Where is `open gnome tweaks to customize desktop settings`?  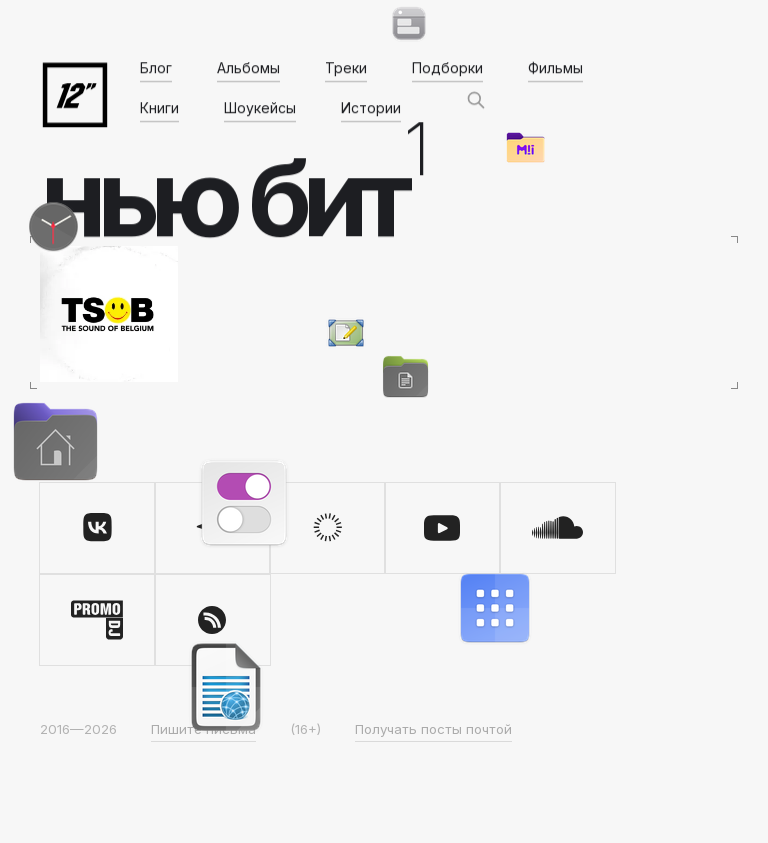 open gnome tweaks to customize desktop settings is located at coordinates (244, 503).